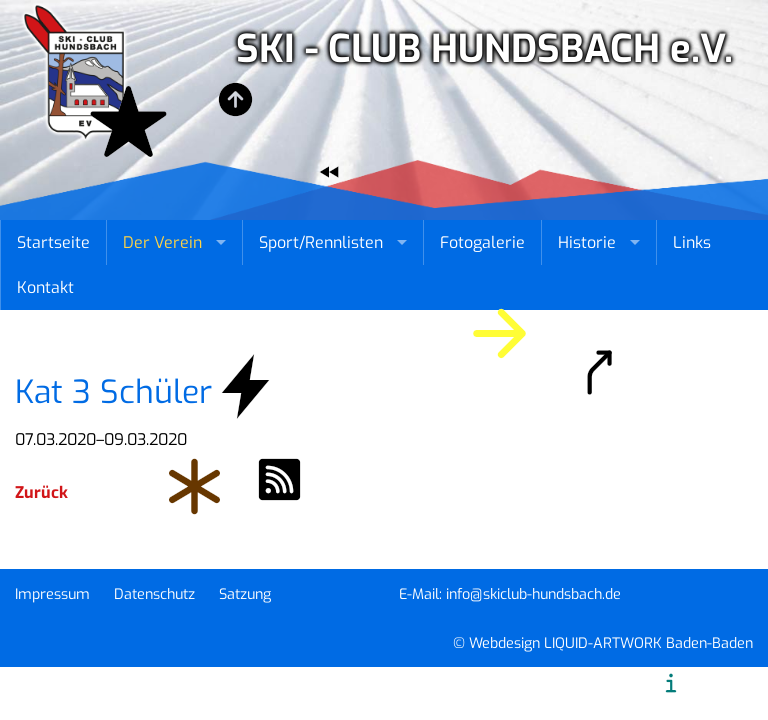 The width and height of the screenshot is (768, 720). What do you see at coordinates (279, 479) in the screenshot?
I see `subscribe to RSS feed` at bounding box center [279, 479].